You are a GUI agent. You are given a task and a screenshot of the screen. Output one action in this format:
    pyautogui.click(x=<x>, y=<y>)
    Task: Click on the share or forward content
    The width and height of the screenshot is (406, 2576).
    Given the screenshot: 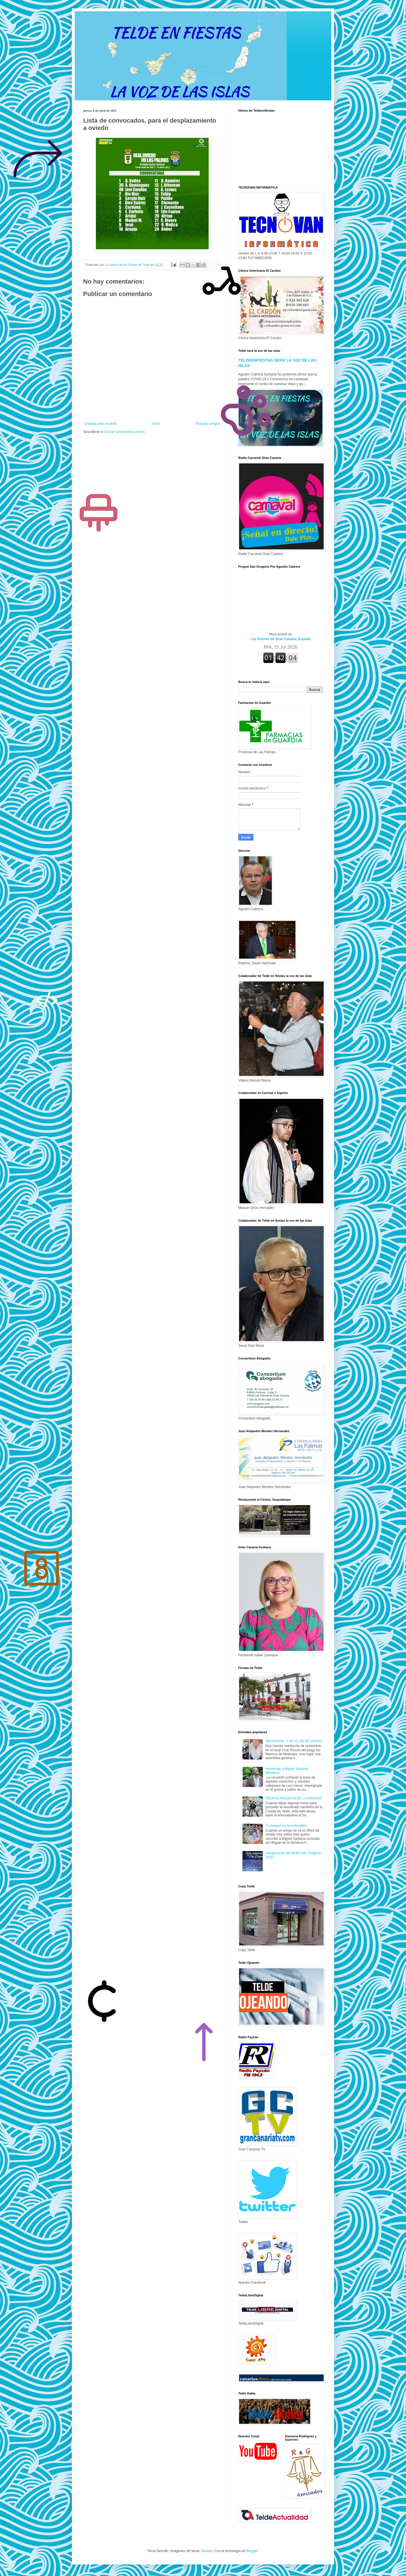 What is the action you would take?
    pyautogui.click(x=38, y=159)
    